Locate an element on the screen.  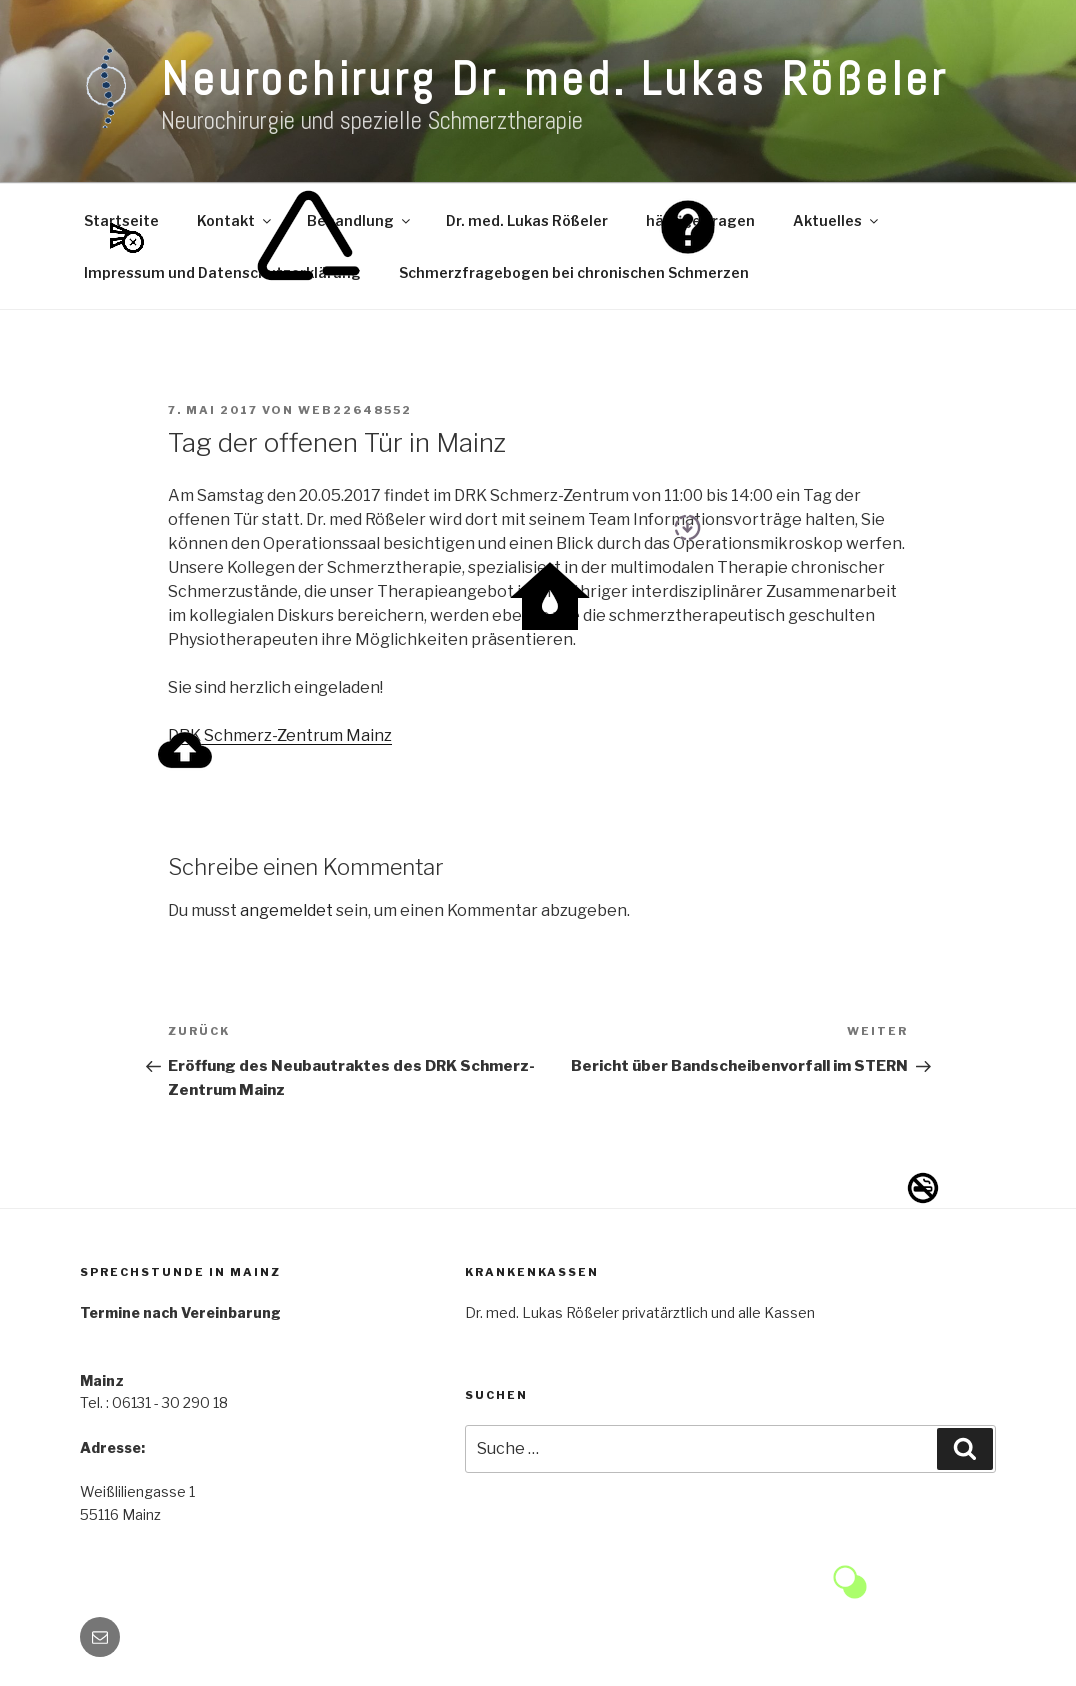
indicates a no smoking zone or area is located at coordinates (923, 1188).